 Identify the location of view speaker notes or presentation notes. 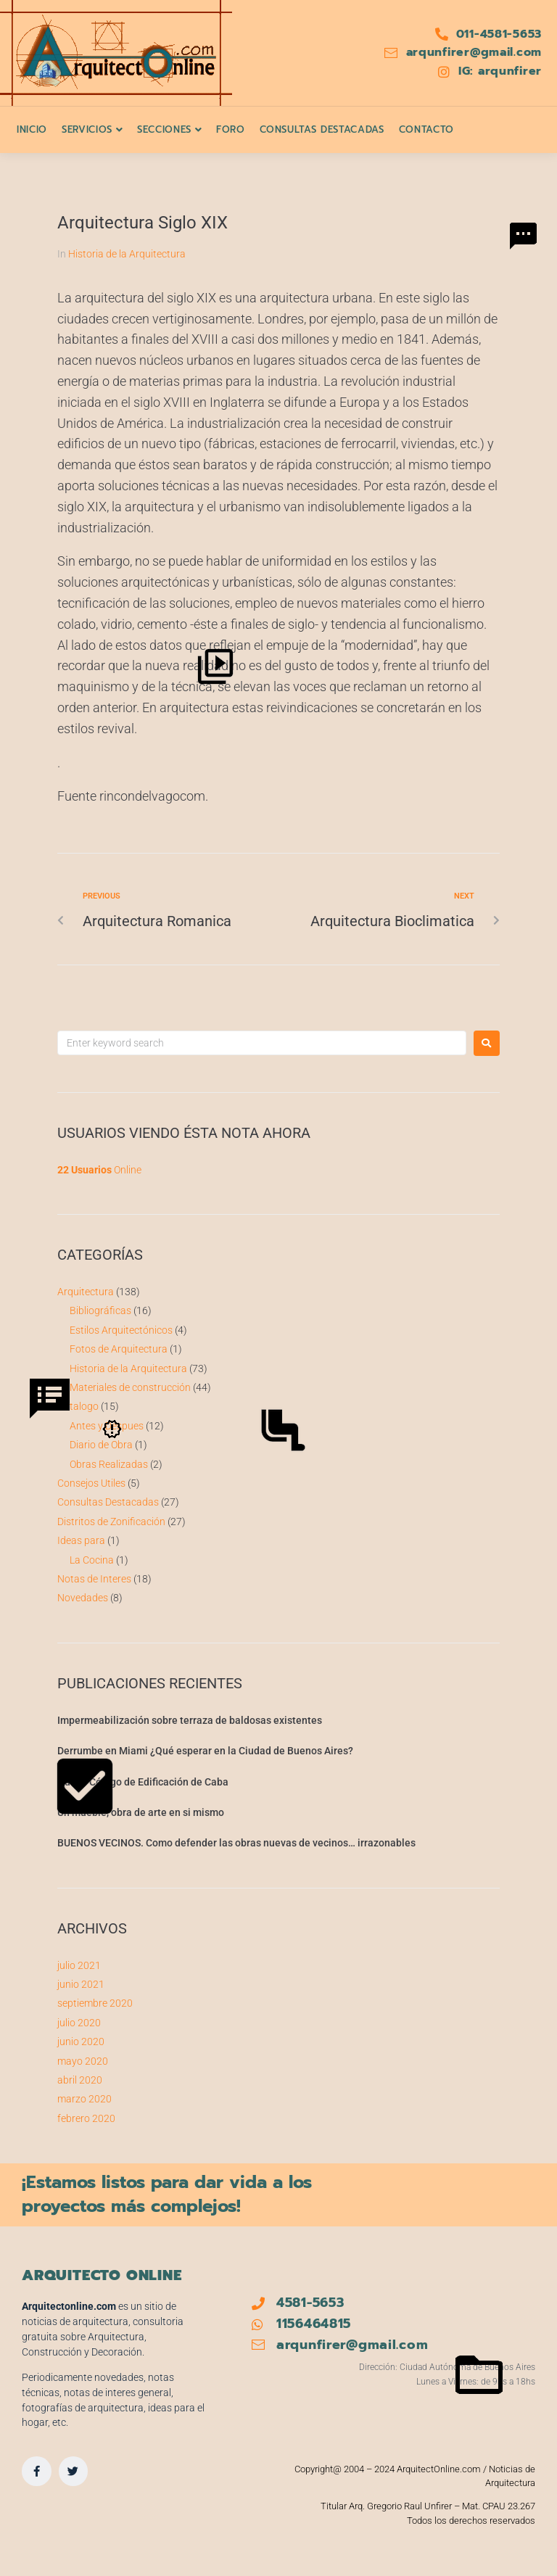
(49, 1398).